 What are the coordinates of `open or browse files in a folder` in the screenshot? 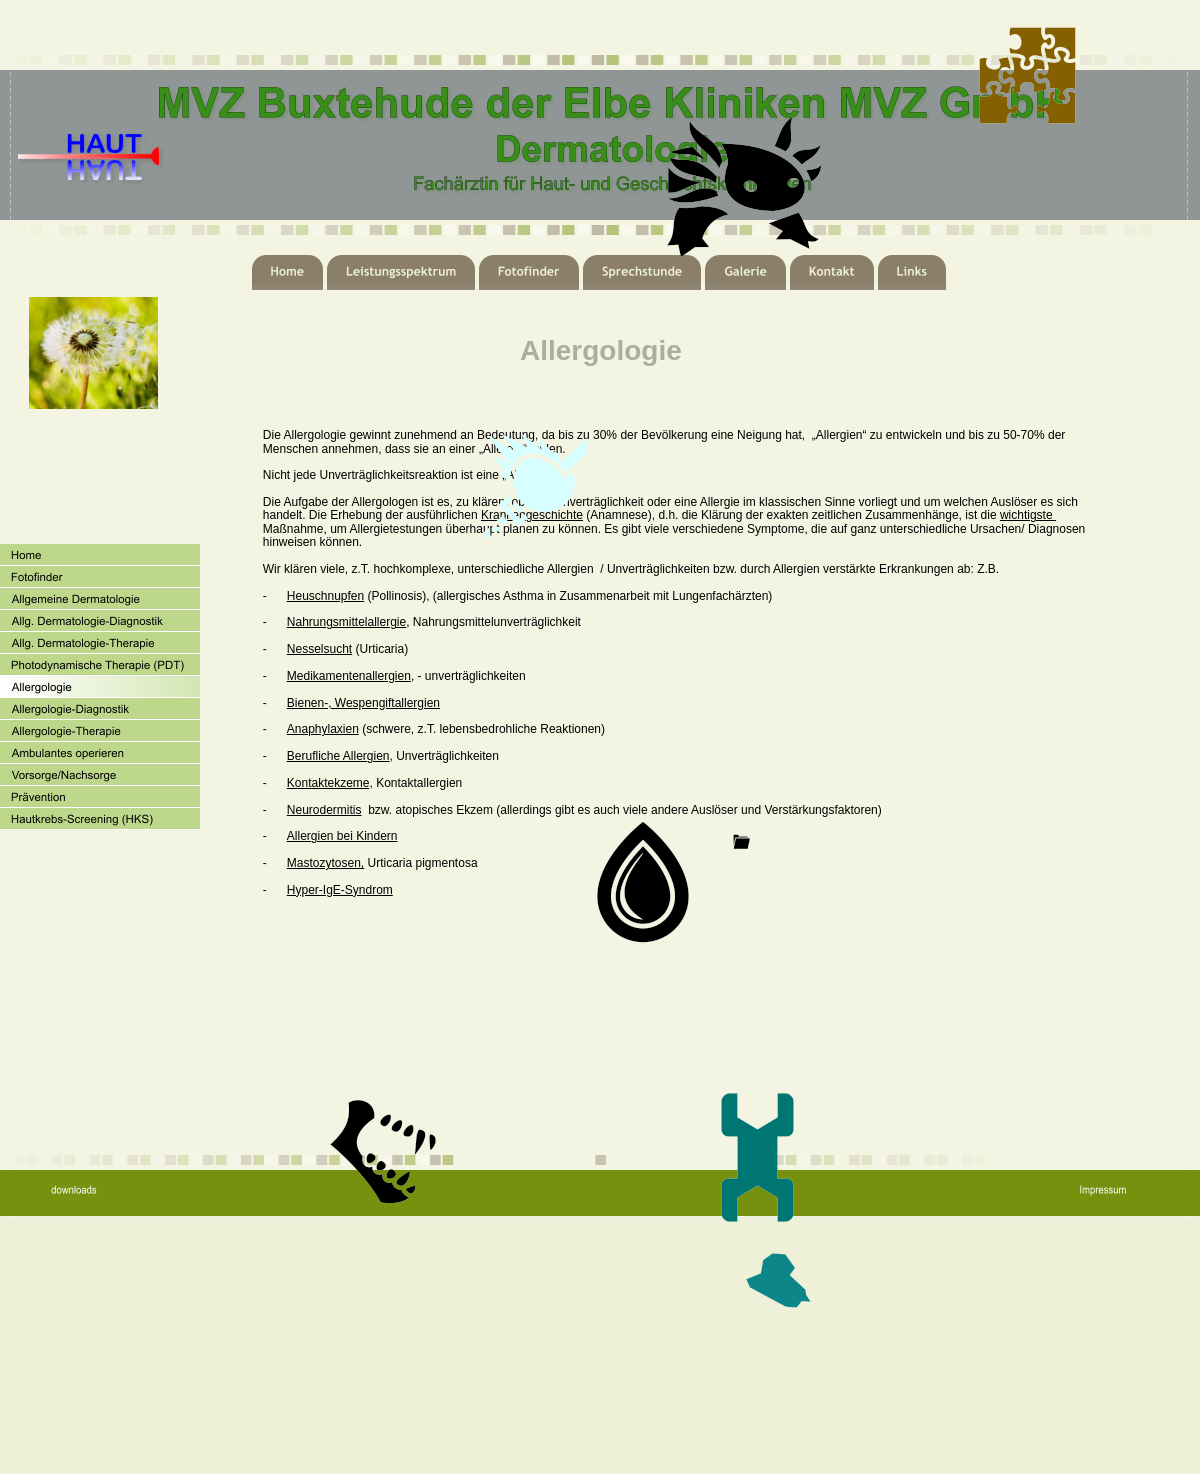 It's located at (741, 841).